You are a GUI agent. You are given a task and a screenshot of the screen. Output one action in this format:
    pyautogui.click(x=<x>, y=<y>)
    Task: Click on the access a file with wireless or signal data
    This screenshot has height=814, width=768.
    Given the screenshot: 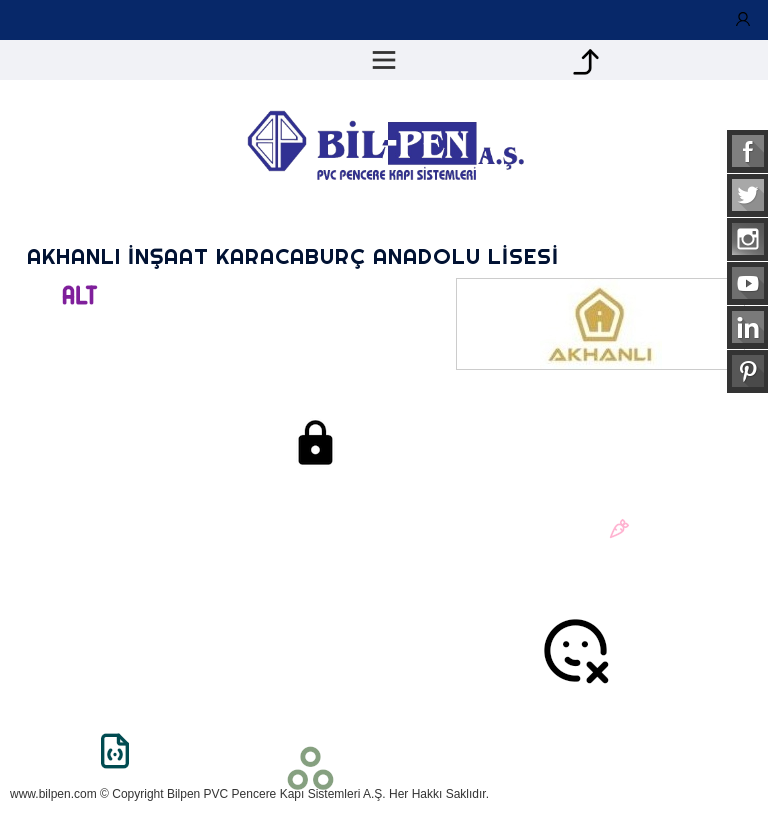 What is the action you would take?
    pyautogui.click(x=115, y=751)
    